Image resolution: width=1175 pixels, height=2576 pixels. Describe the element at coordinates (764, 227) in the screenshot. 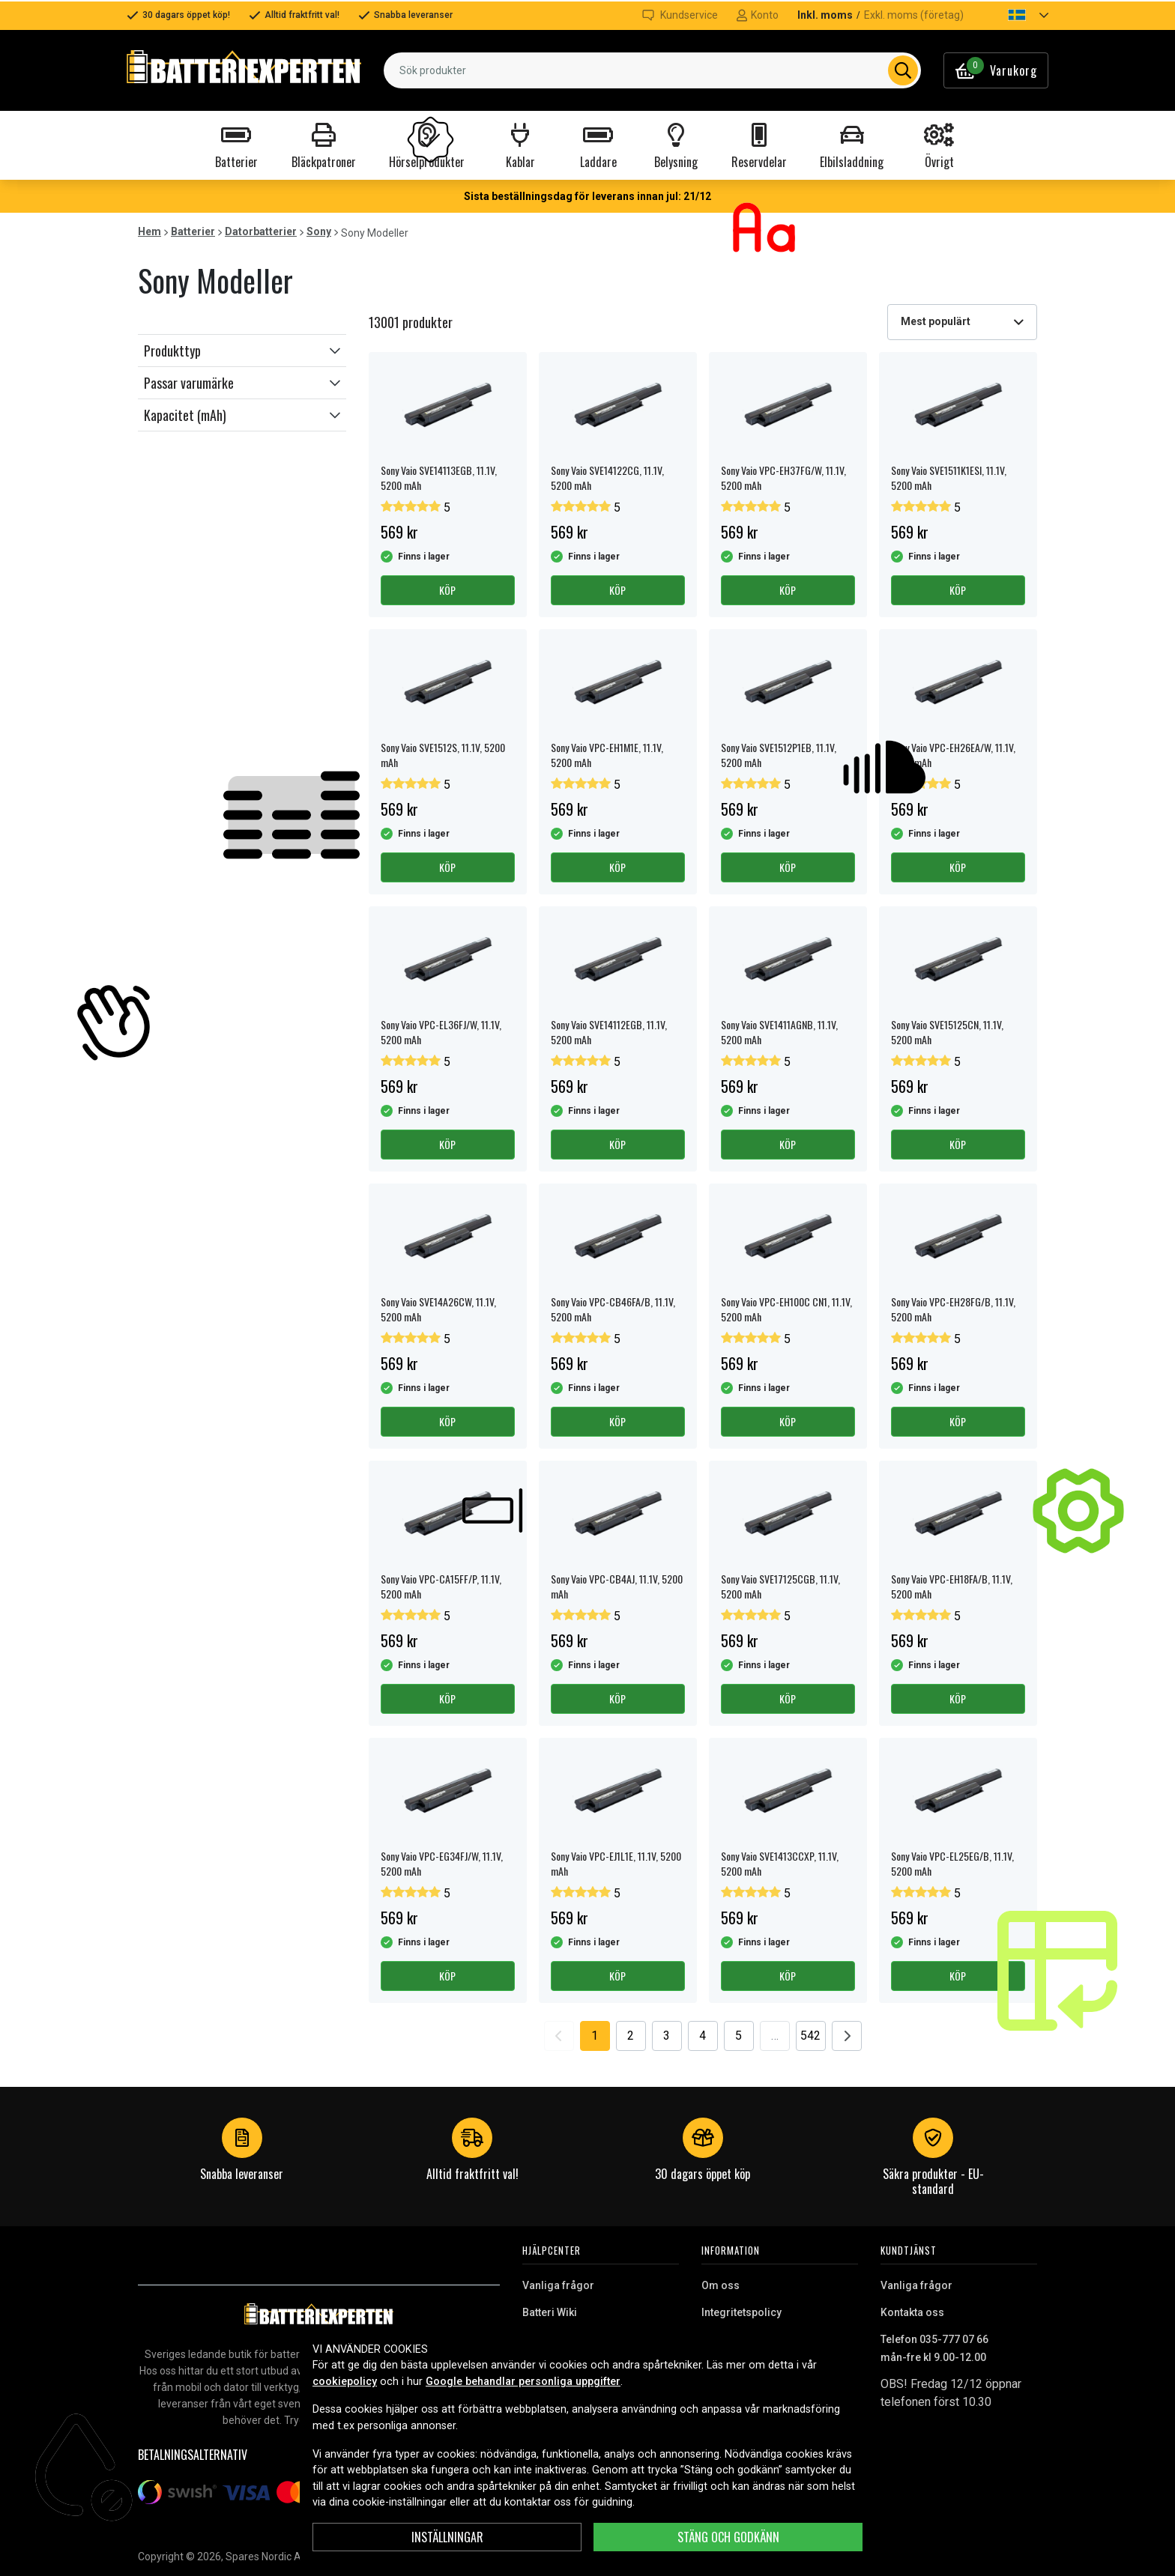

I see `change text case formatting` at that location.